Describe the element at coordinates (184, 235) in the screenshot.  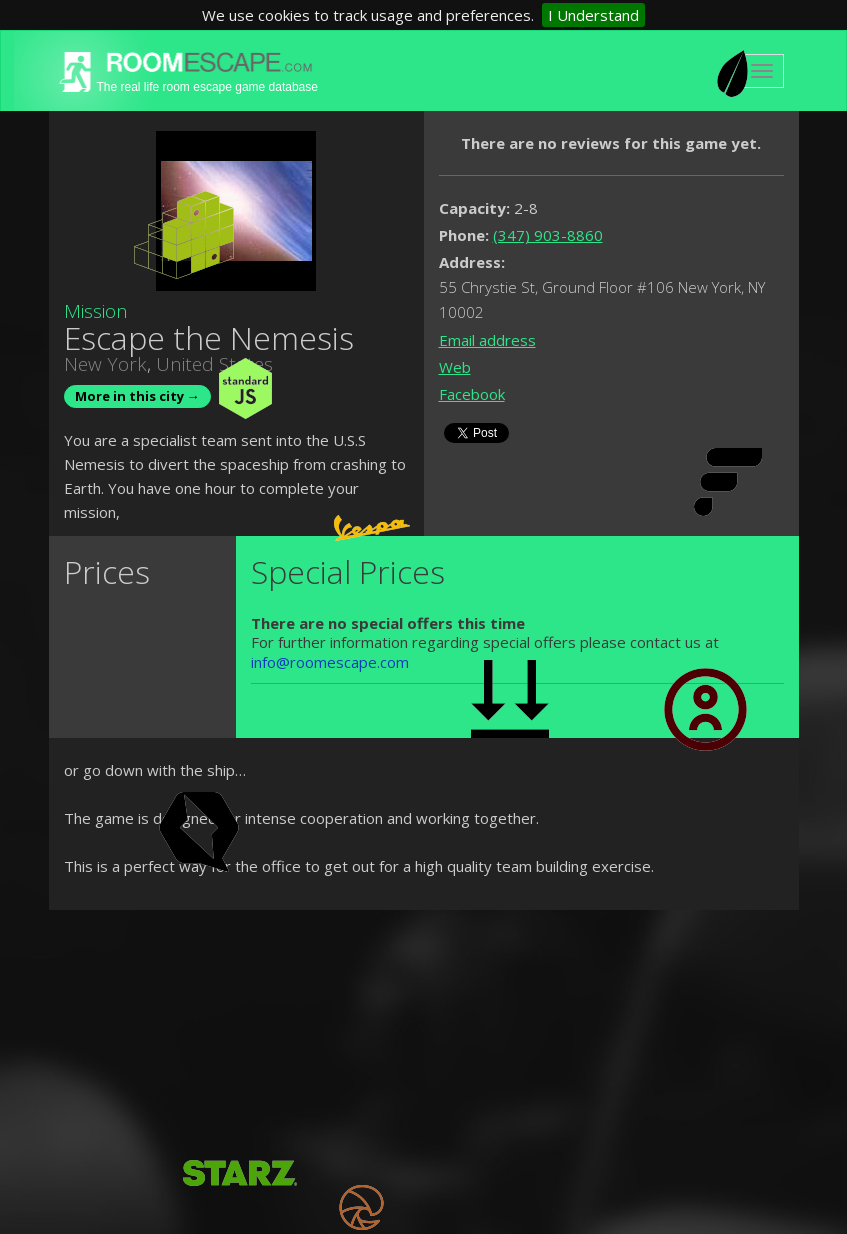
I see `visit the Python Package Index (PyPI) website` at that location.